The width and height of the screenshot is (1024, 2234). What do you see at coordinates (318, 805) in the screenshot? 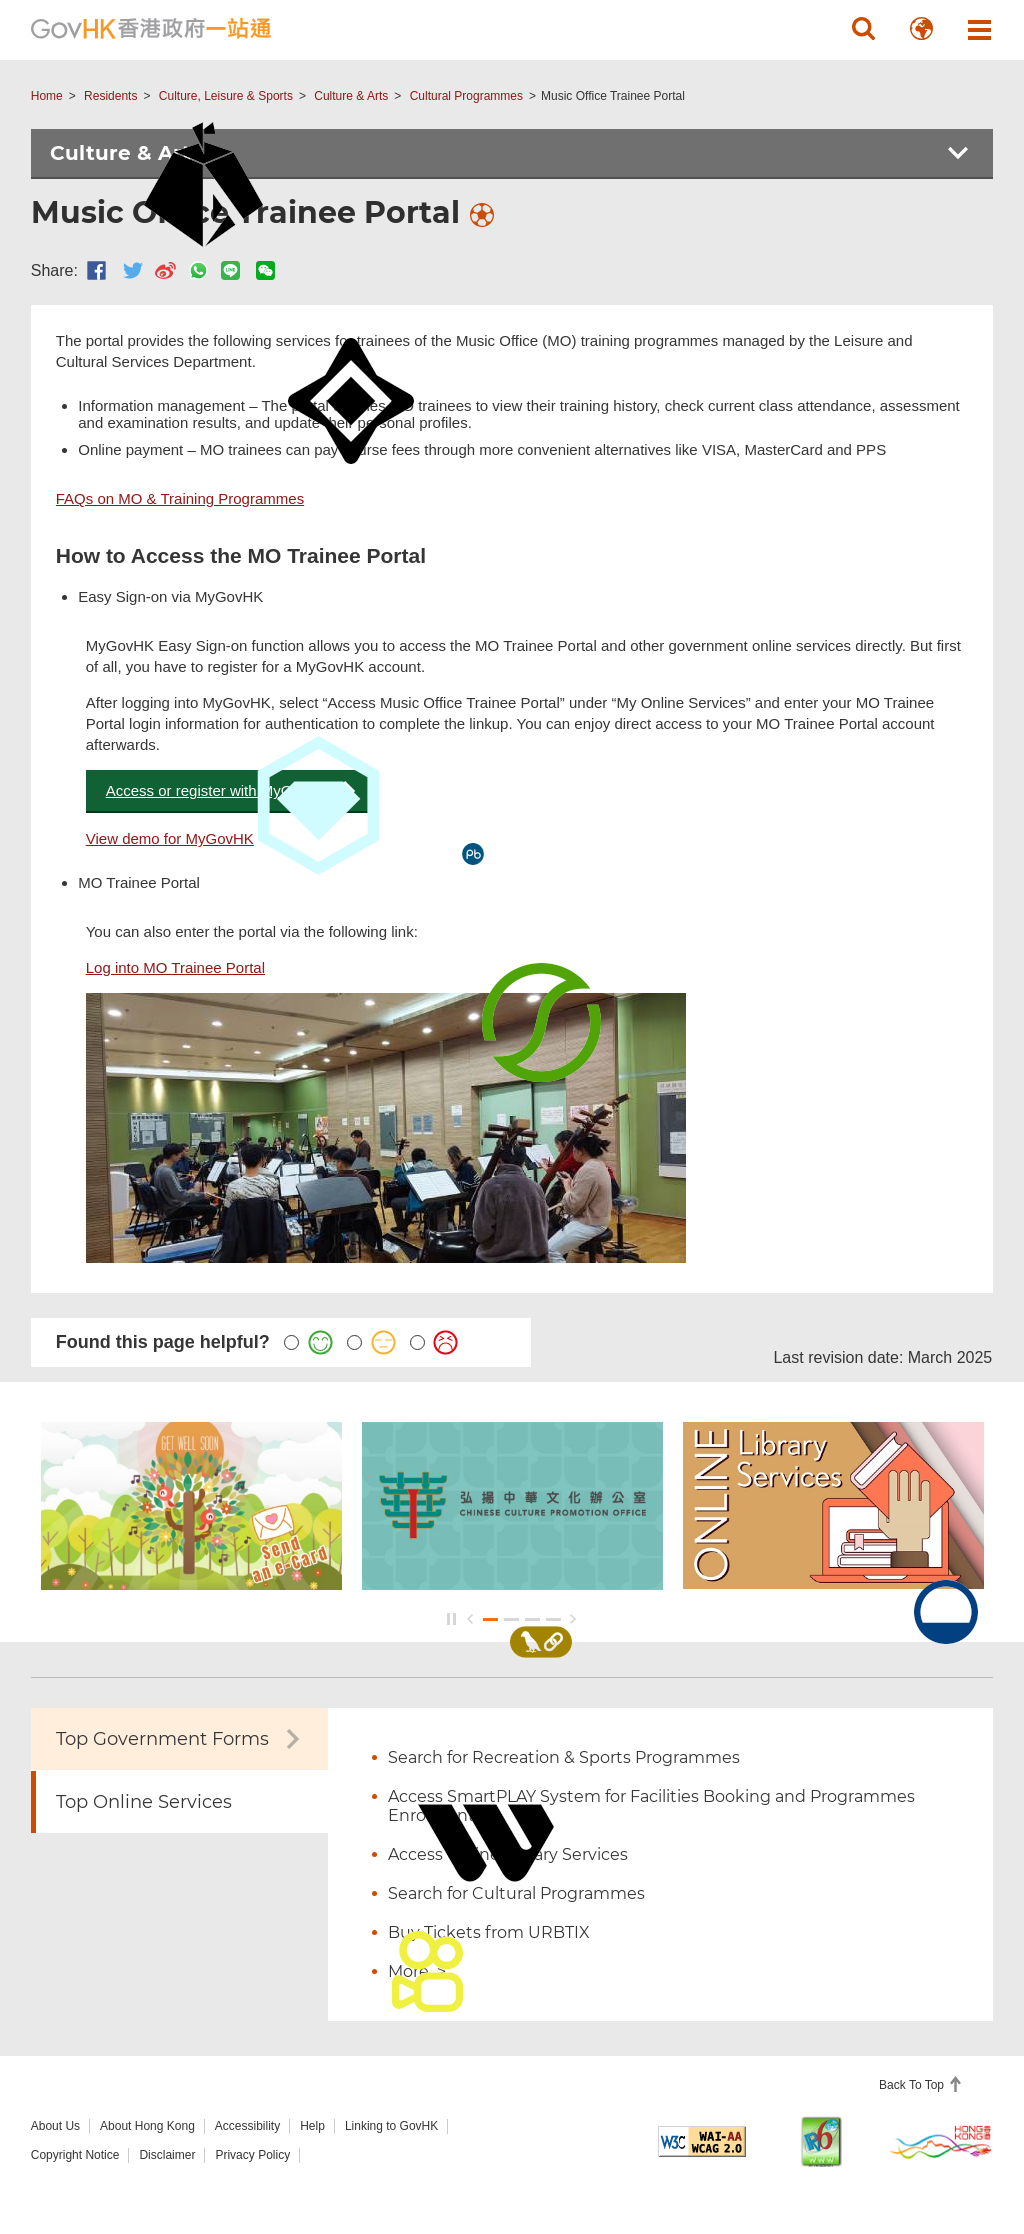
I see `visit the RubyGems package repository` at bounding box center [318, 805].